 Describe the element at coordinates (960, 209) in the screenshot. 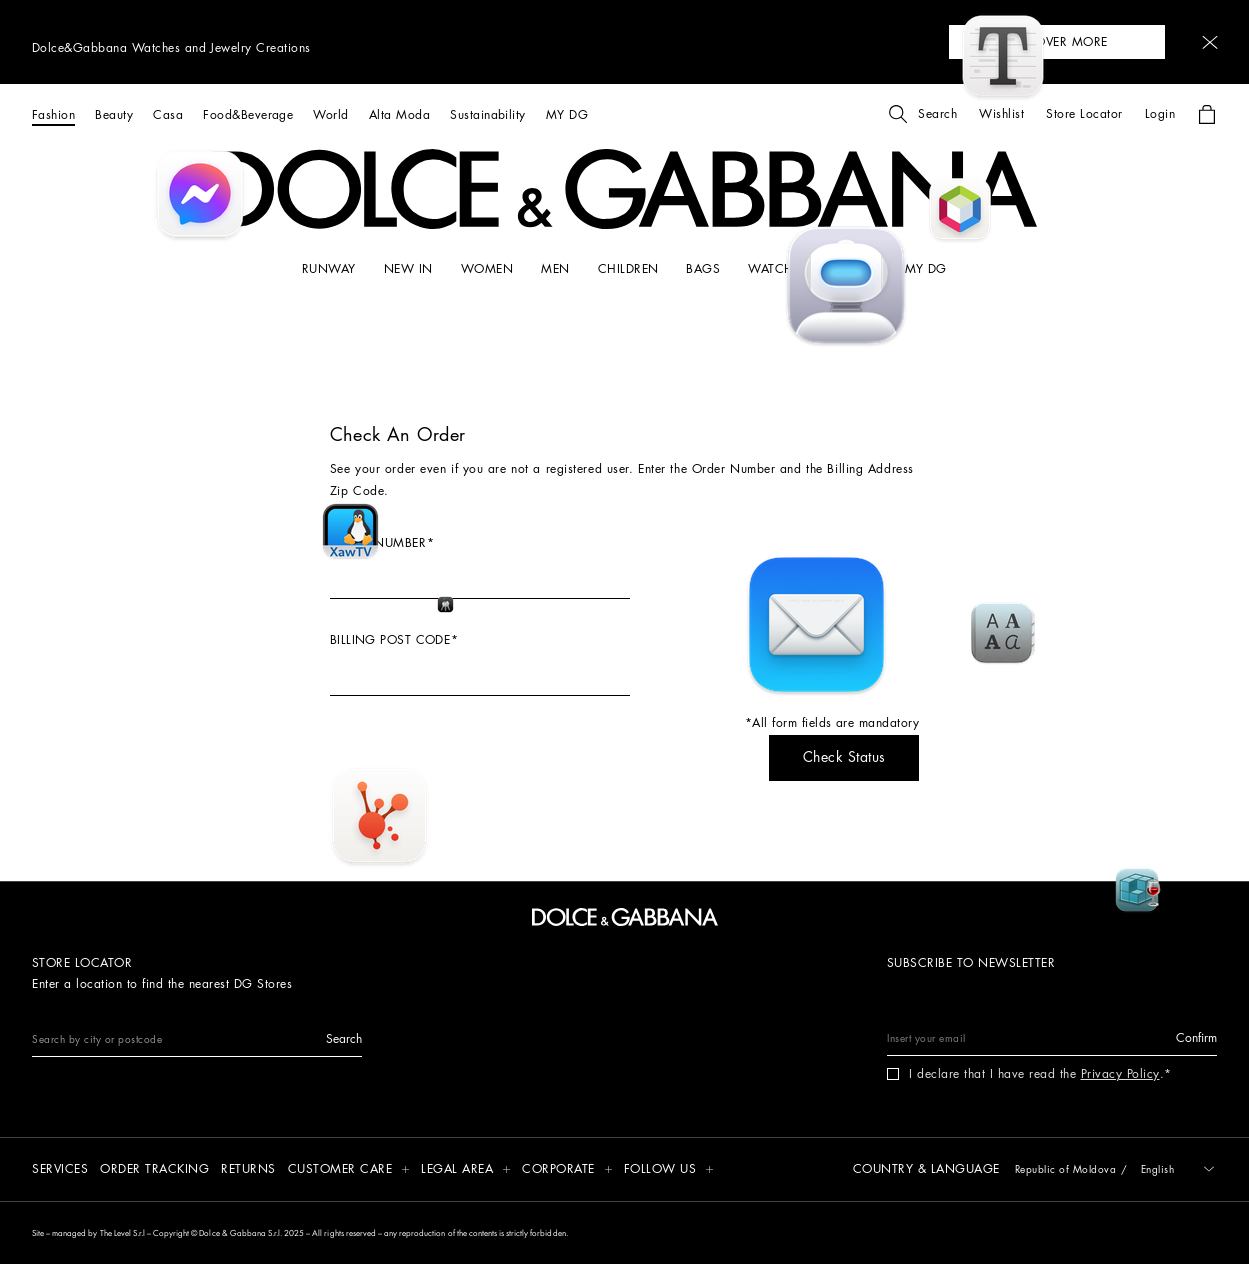

I see `open NetBeans IDE` at that location.